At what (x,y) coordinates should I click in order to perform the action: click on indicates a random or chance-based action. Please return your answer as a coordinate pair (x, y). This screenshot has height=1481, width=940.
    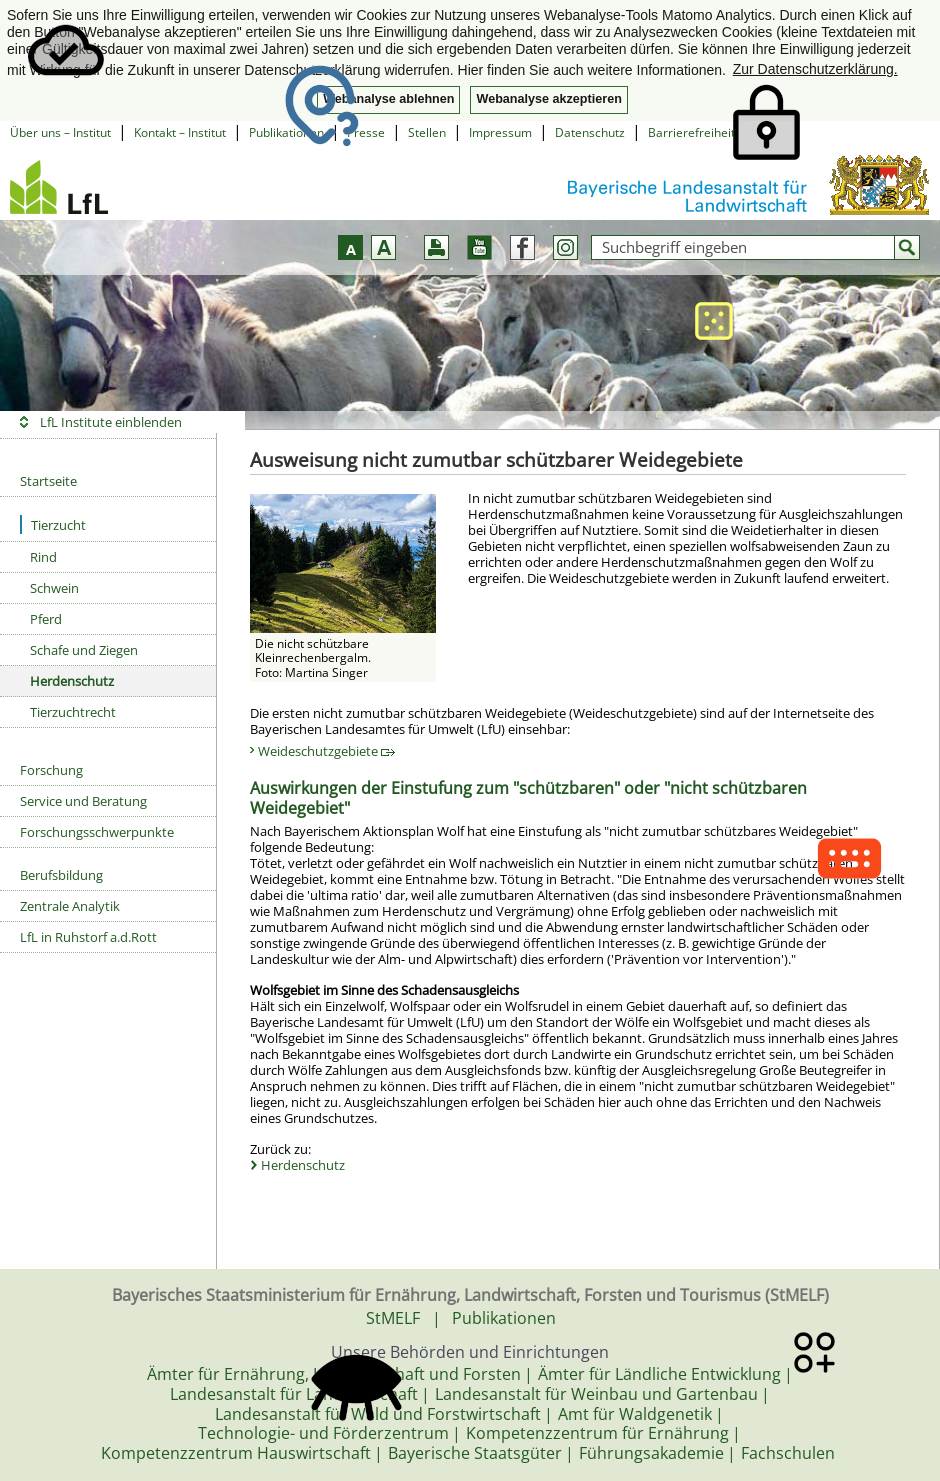
    Looking at the image, I should click on (714, 321).